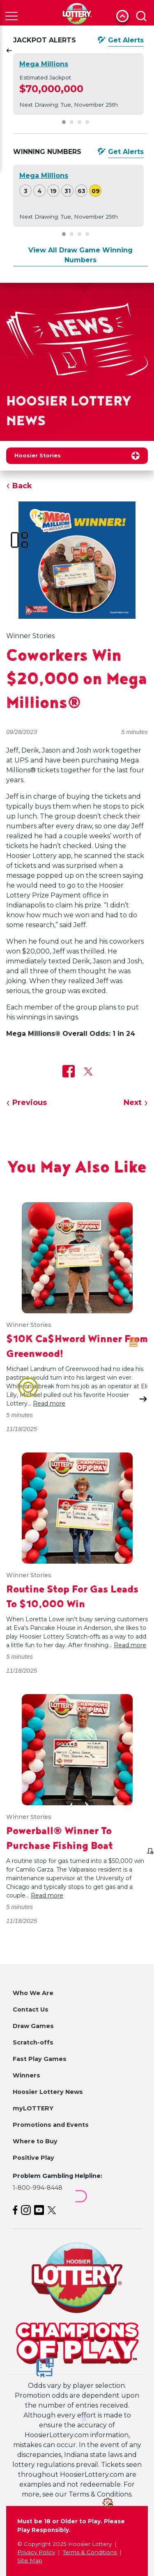 This screenshot has height=2576, width=154. What do you see at coordinates (9, 51) in the screenshot?
I see `go back to the previous screen` at bounding box center [9, 51].